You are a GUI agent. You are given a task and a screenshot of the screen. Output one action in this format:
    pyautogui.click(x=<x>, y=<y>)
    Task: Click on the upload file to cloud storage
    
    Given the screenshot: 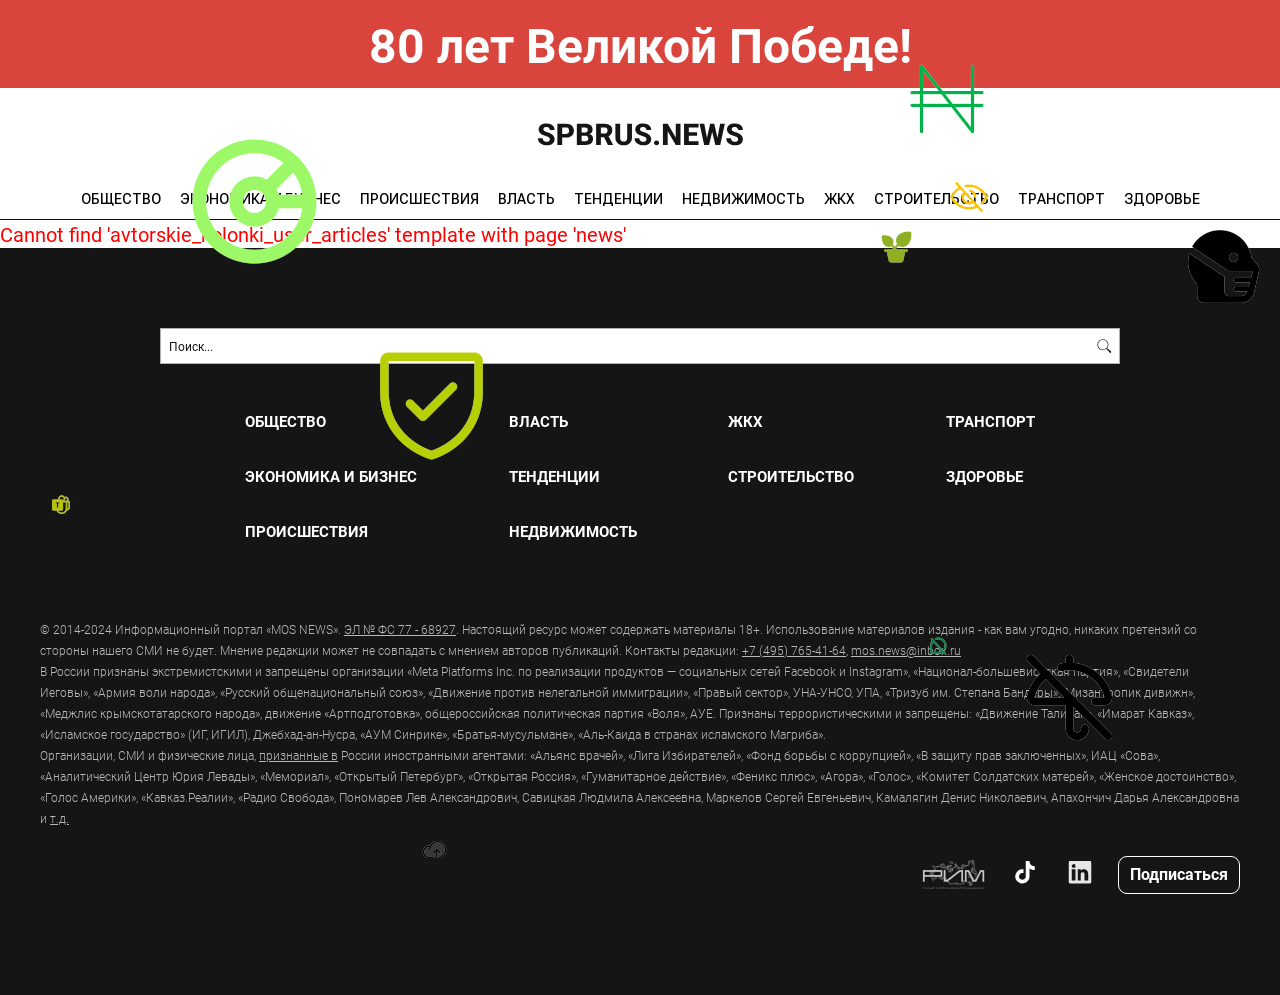 What is the action you would take?
    pyautogui.click(x=434, y=849)
    